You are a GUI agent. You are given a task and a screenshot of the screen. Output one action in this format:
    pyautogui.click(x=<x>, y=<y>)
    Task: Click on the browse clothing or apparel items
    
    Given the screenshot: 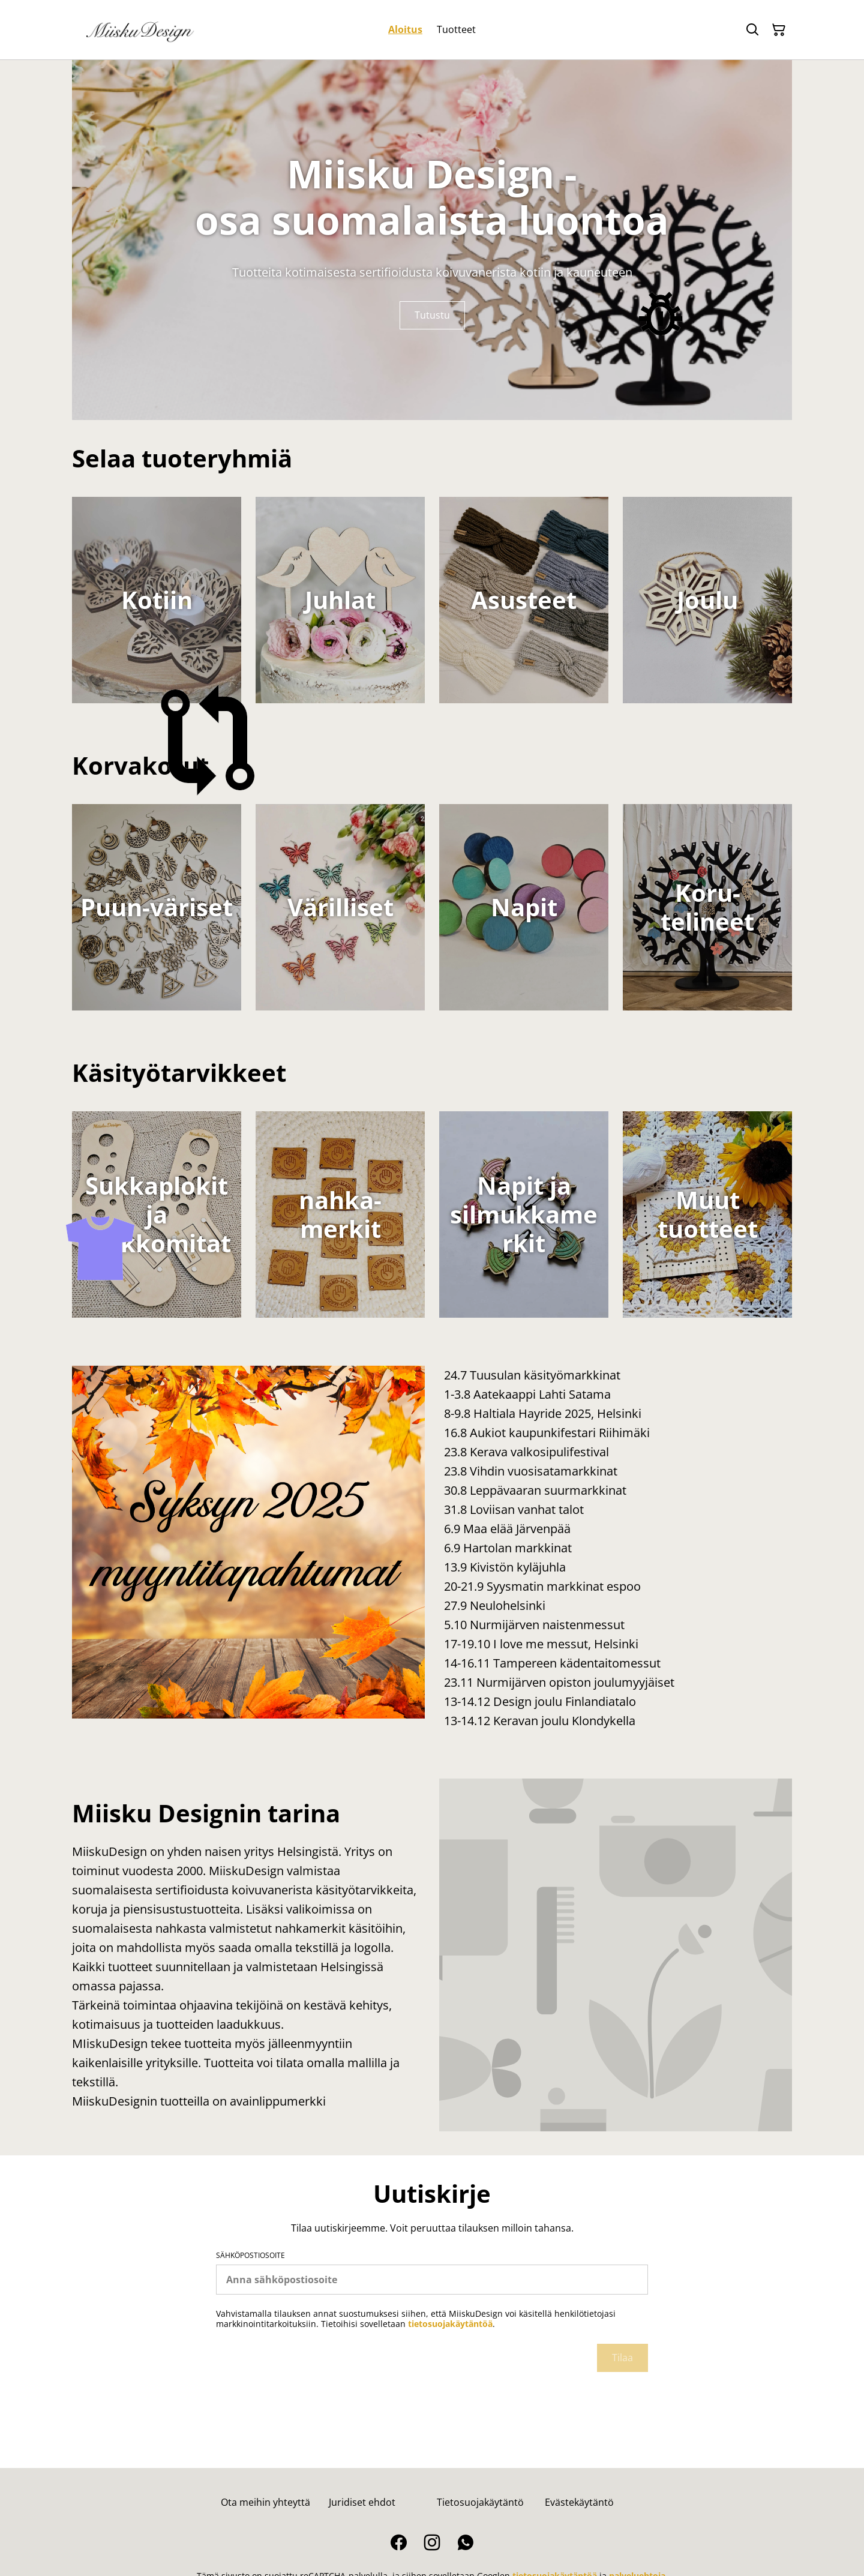 What is the action you would take?
    pyautogui.click(x=100, y=1248)
    